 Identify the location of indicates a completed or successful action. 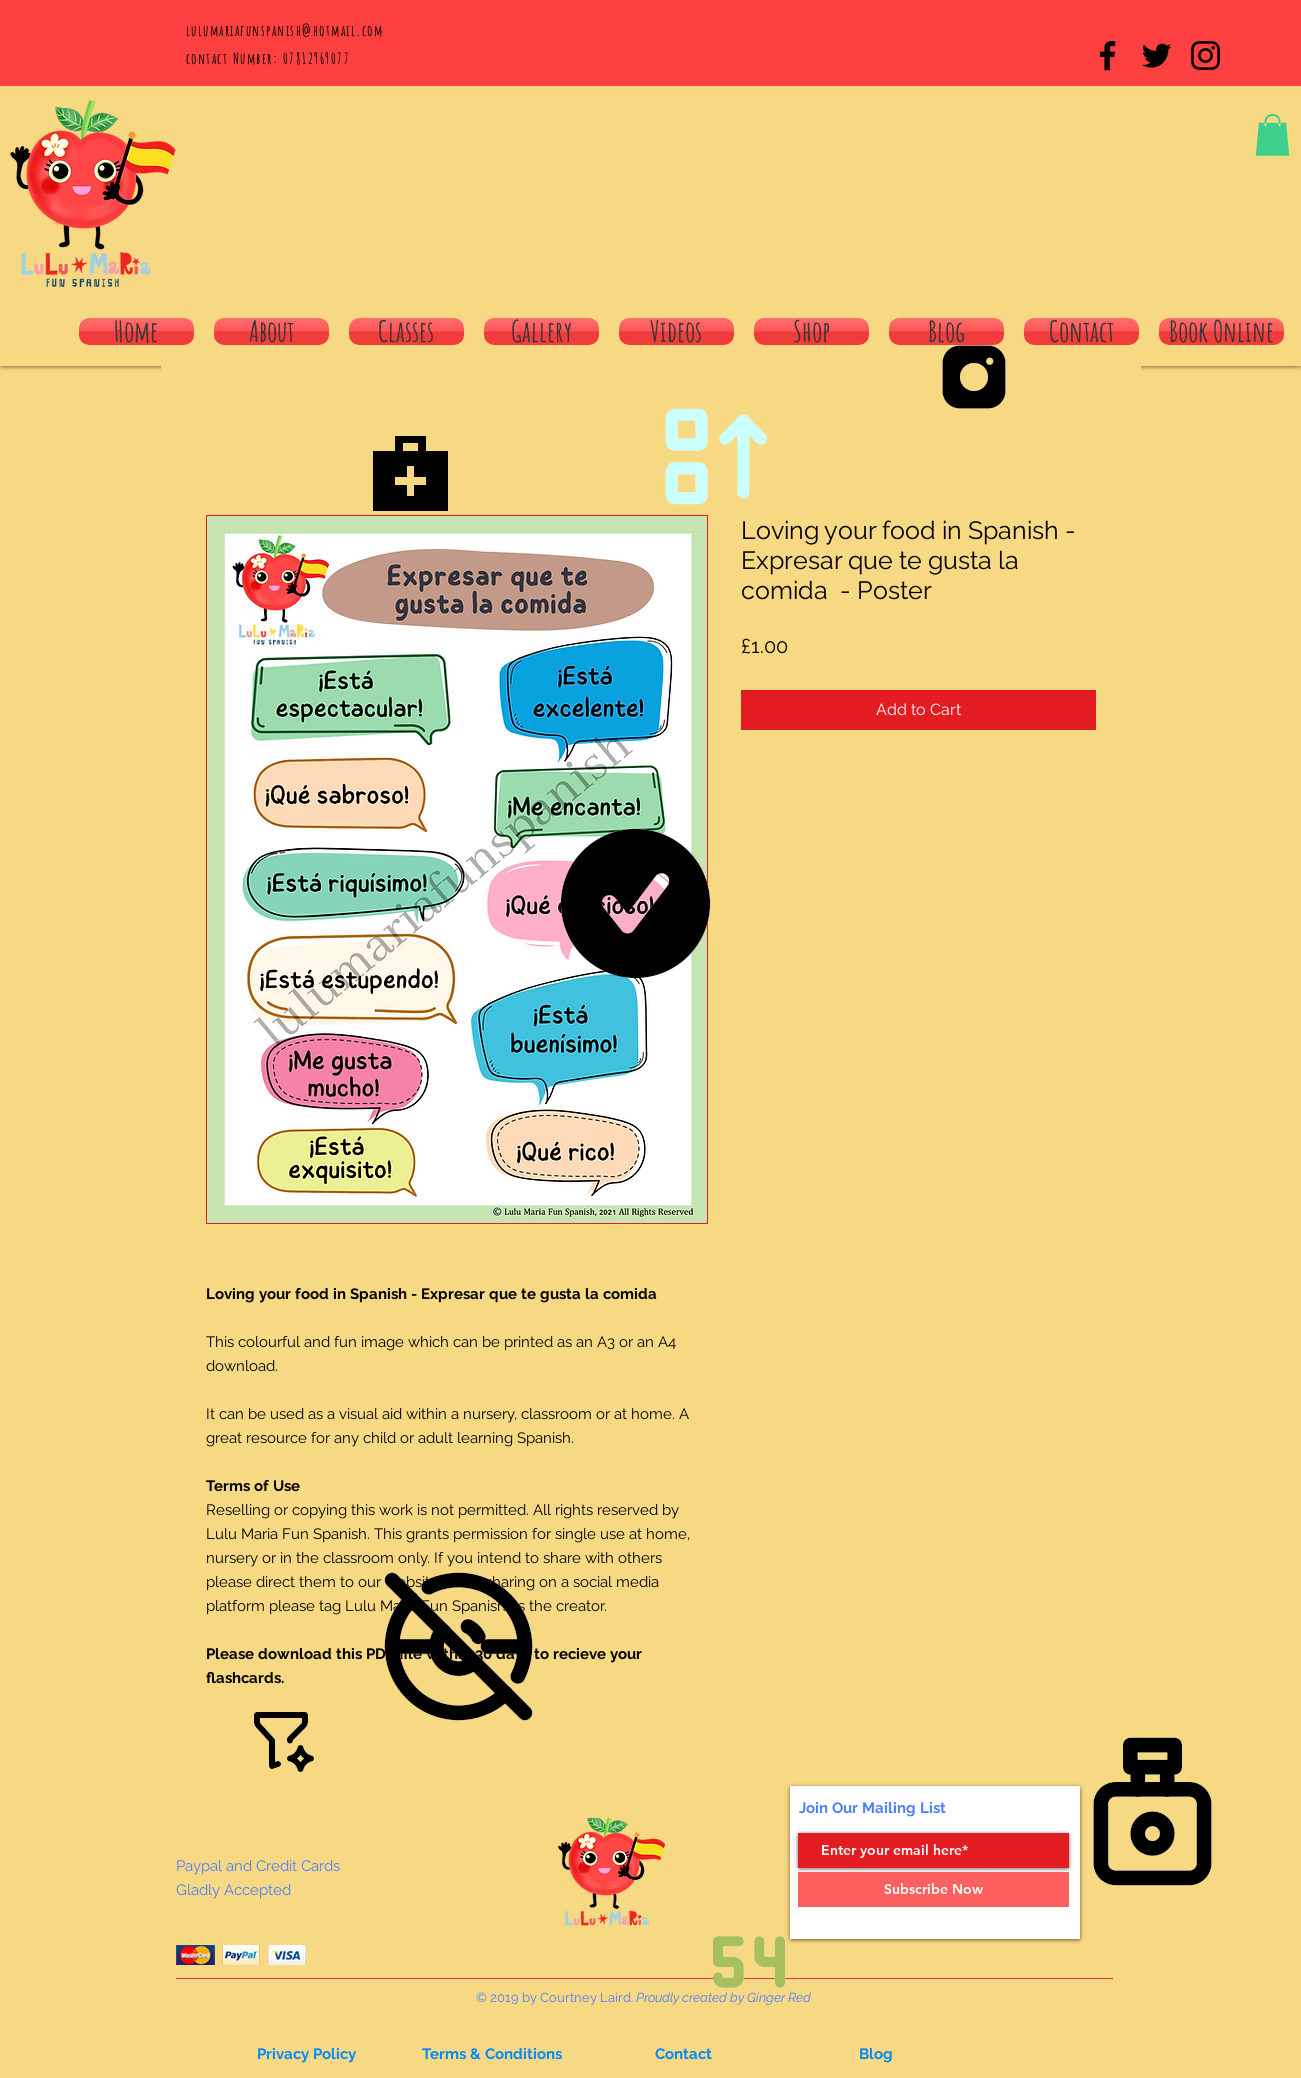
(635, 903).